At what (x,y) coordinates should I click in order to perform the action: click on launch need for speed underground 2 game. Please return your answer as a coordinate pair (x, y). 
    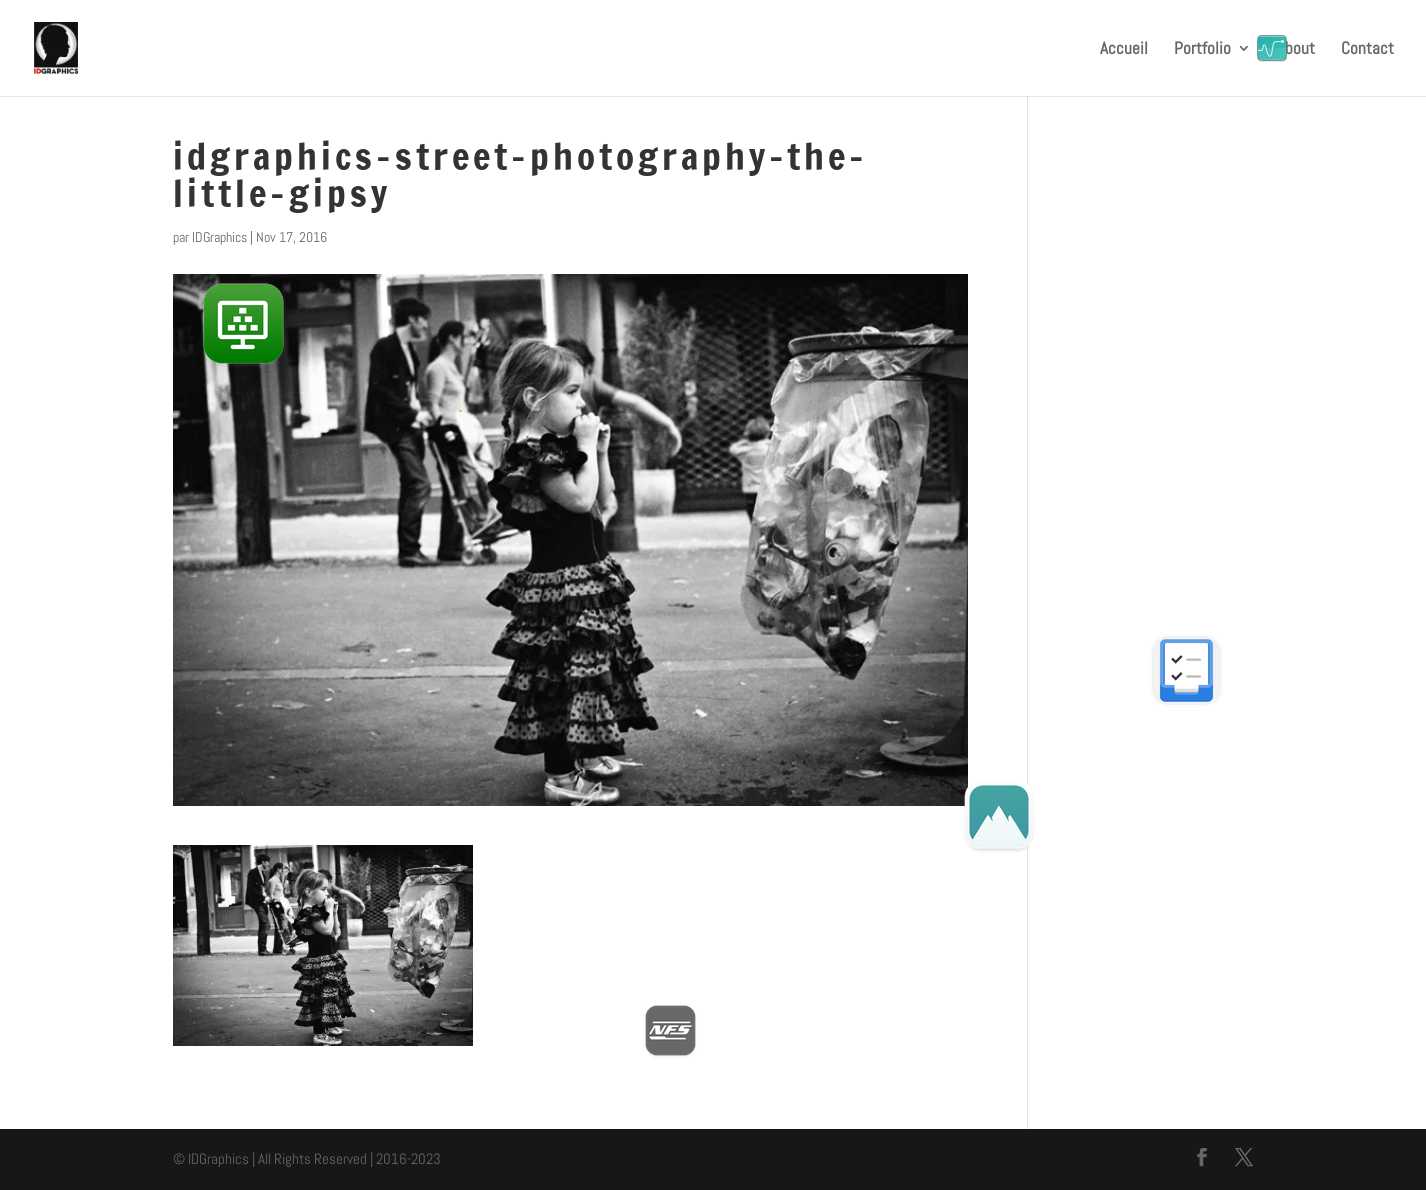
    Looking at the image, I should click on (670, 1030).